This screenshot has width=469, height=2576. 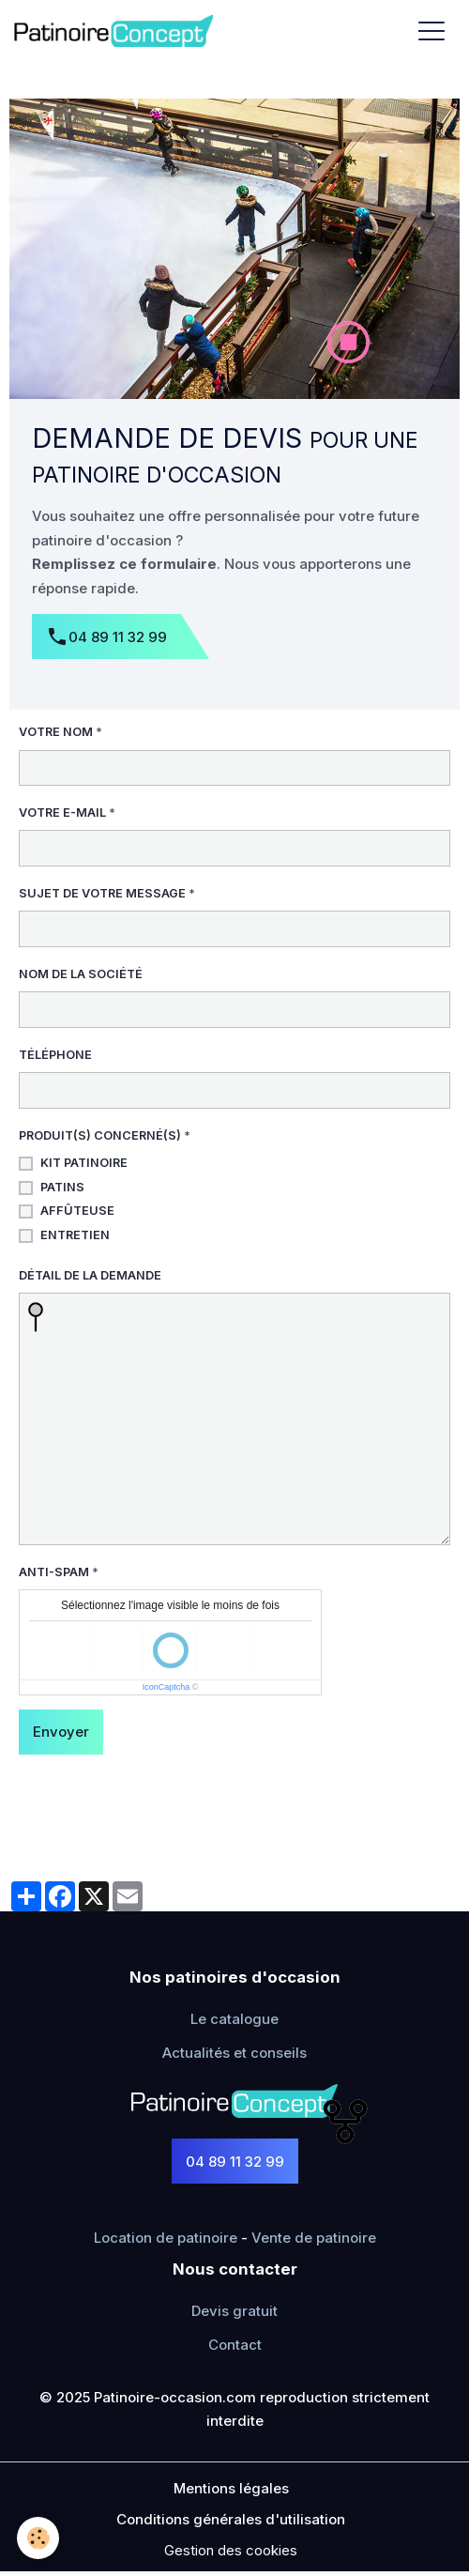 What do you see at coordinates (348, 342) in the screenshot?
I see `stop media playback` at bounding box center [348, 342].